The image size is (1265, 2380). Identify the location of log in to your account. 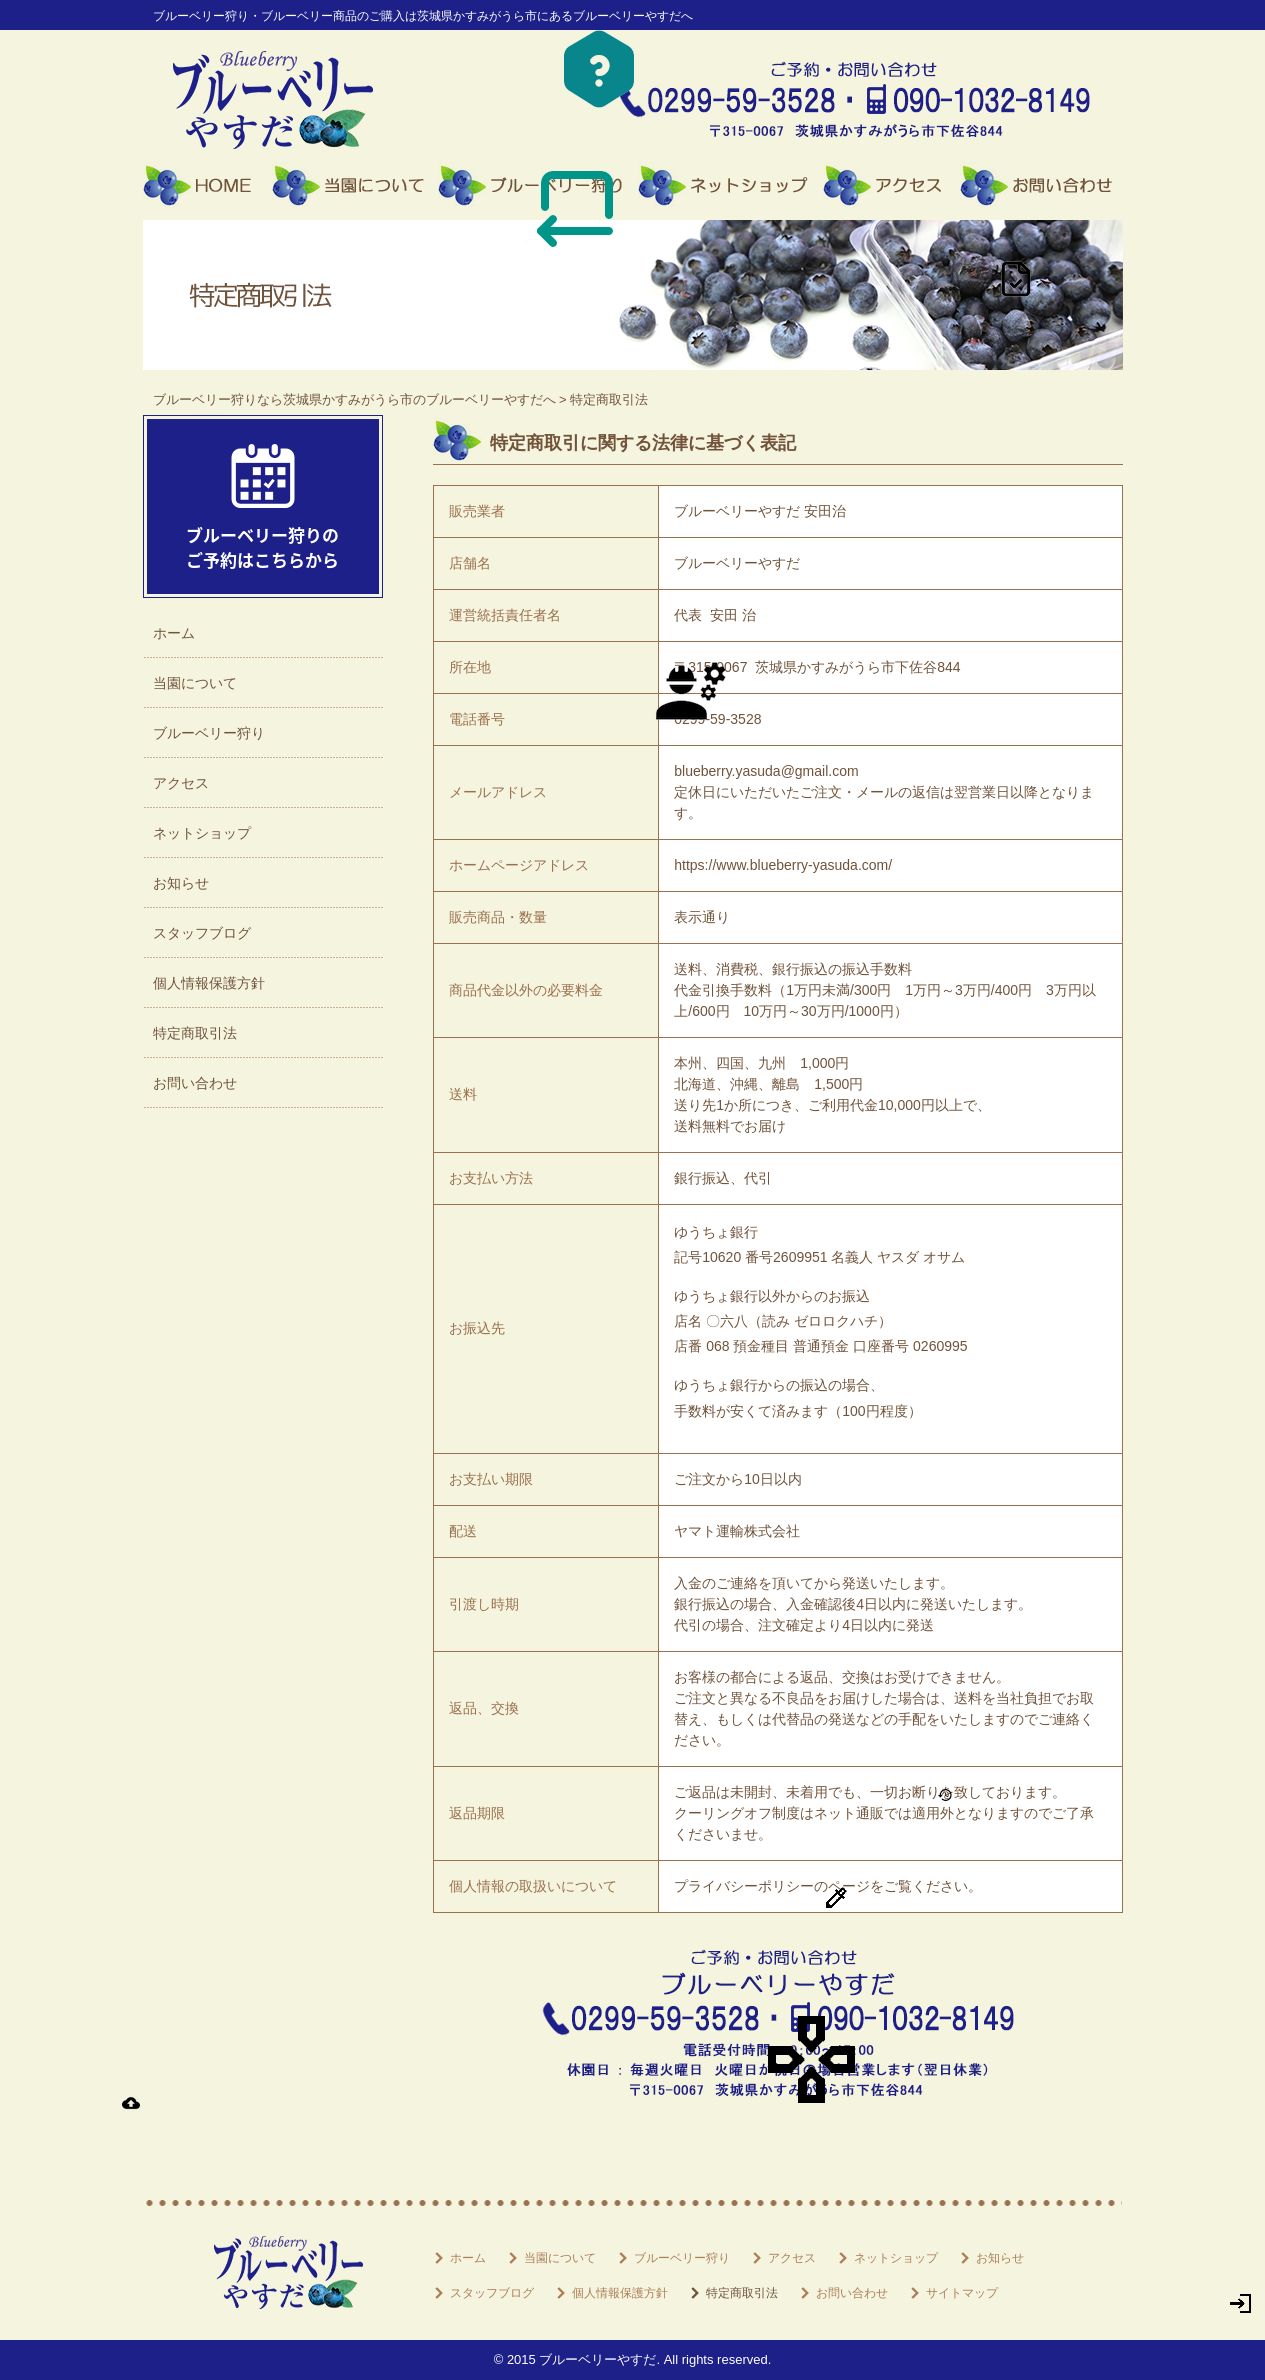
(1240, 2303).